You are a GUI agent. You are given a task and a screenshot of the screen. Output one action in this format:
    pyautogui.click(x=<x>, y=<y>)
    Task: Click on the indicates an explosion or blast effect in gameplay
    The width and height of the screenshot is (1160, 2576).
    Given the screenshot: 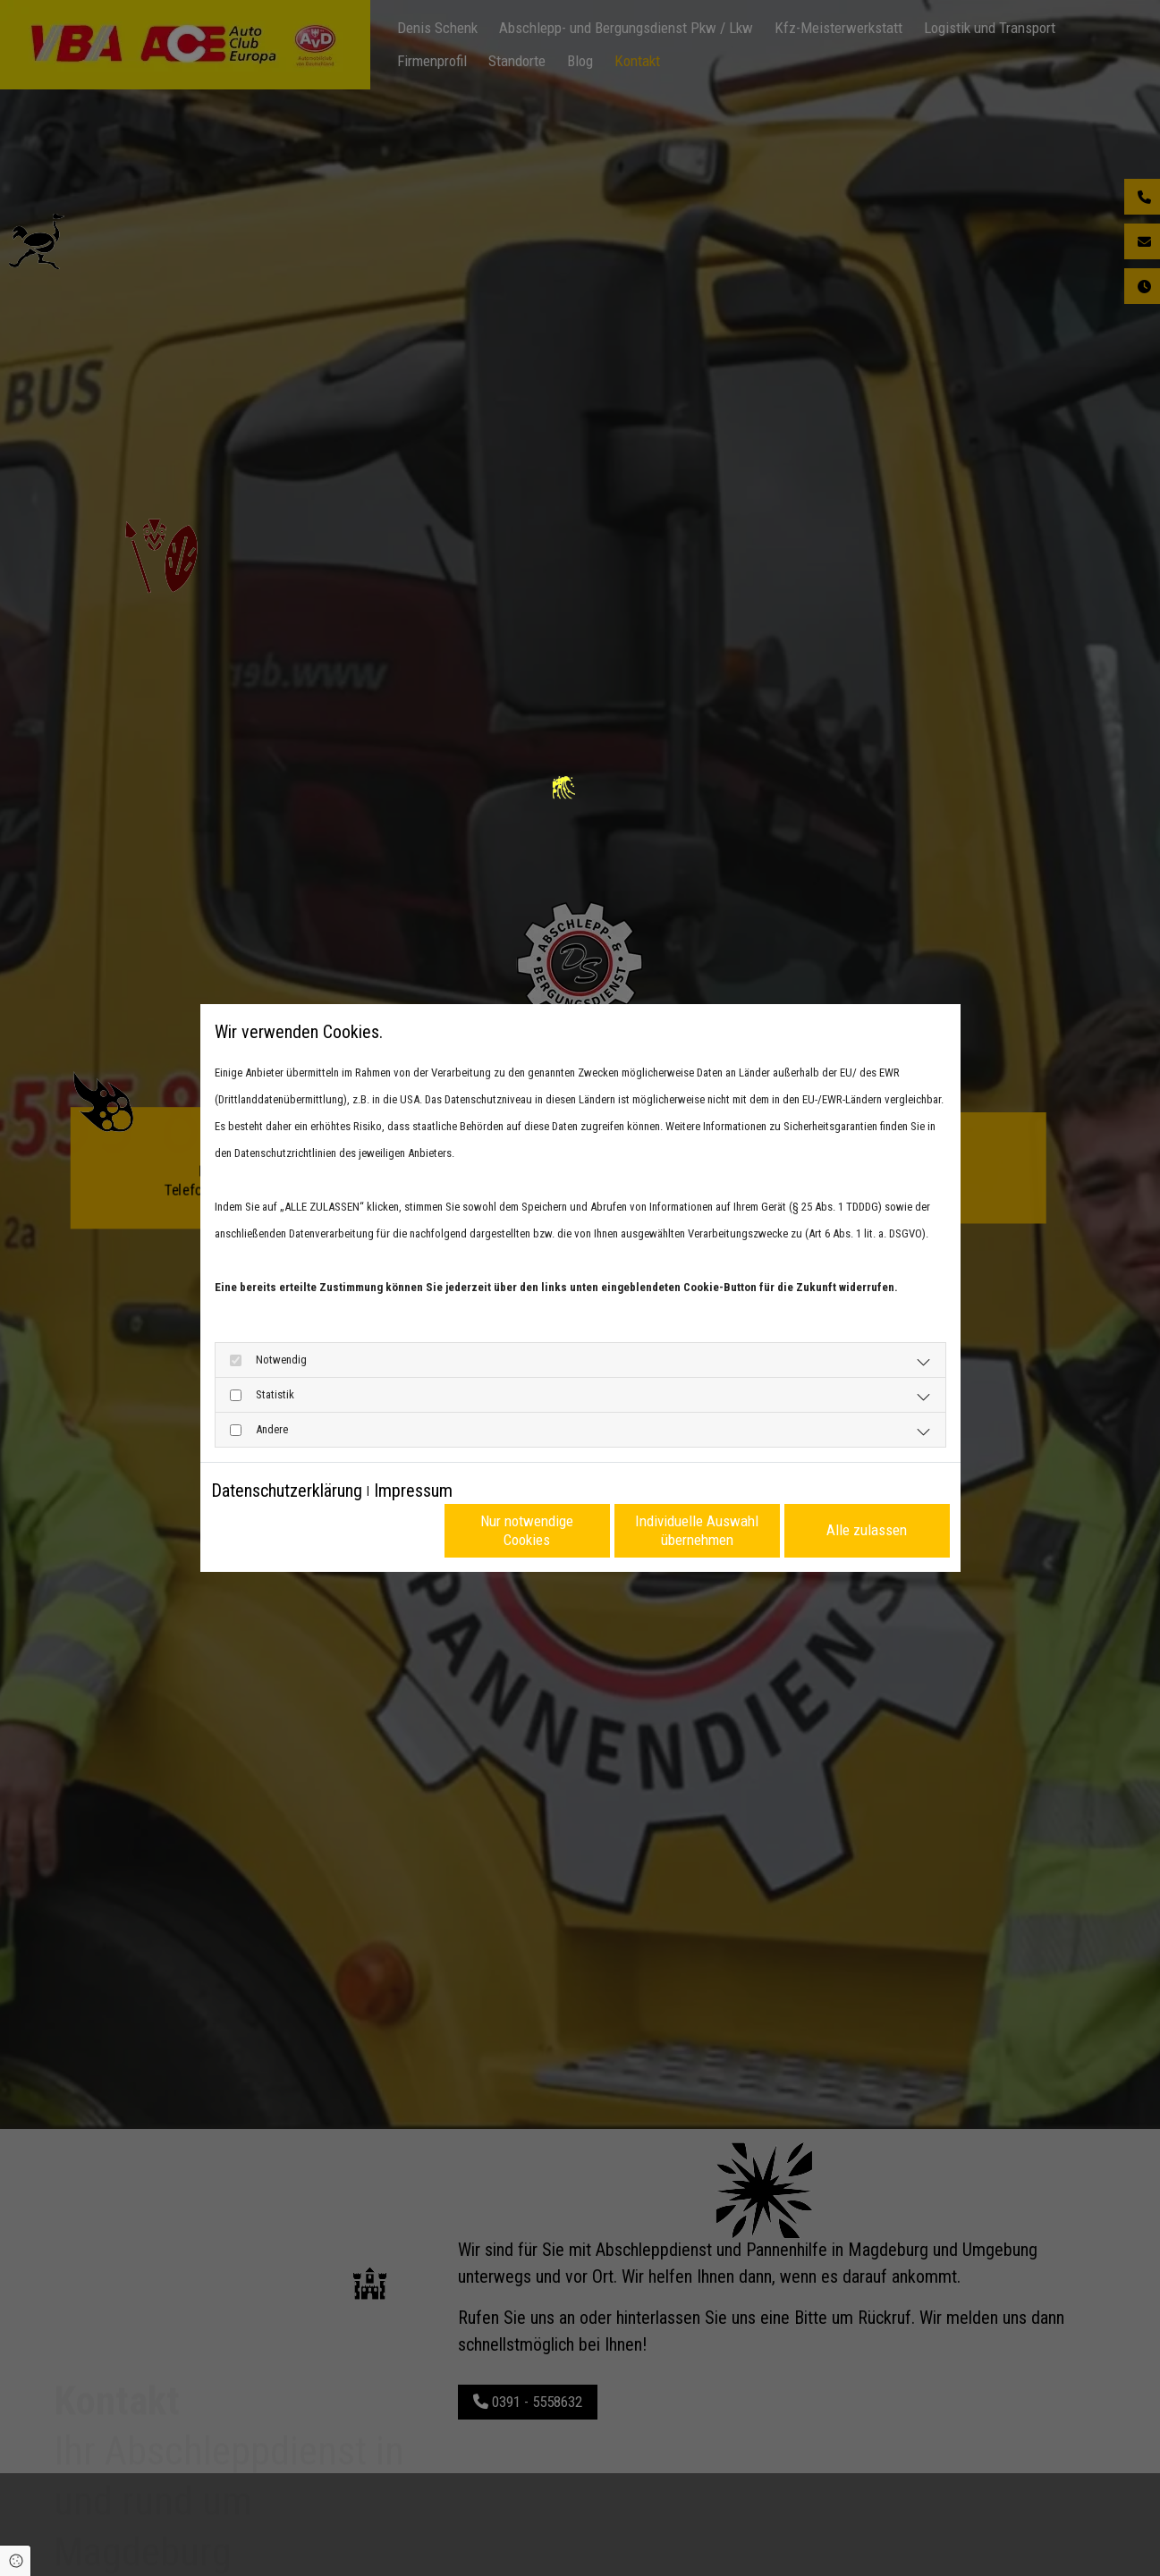 What is the action you would take?
    pyautogui.click(x=764, y=2191)
    